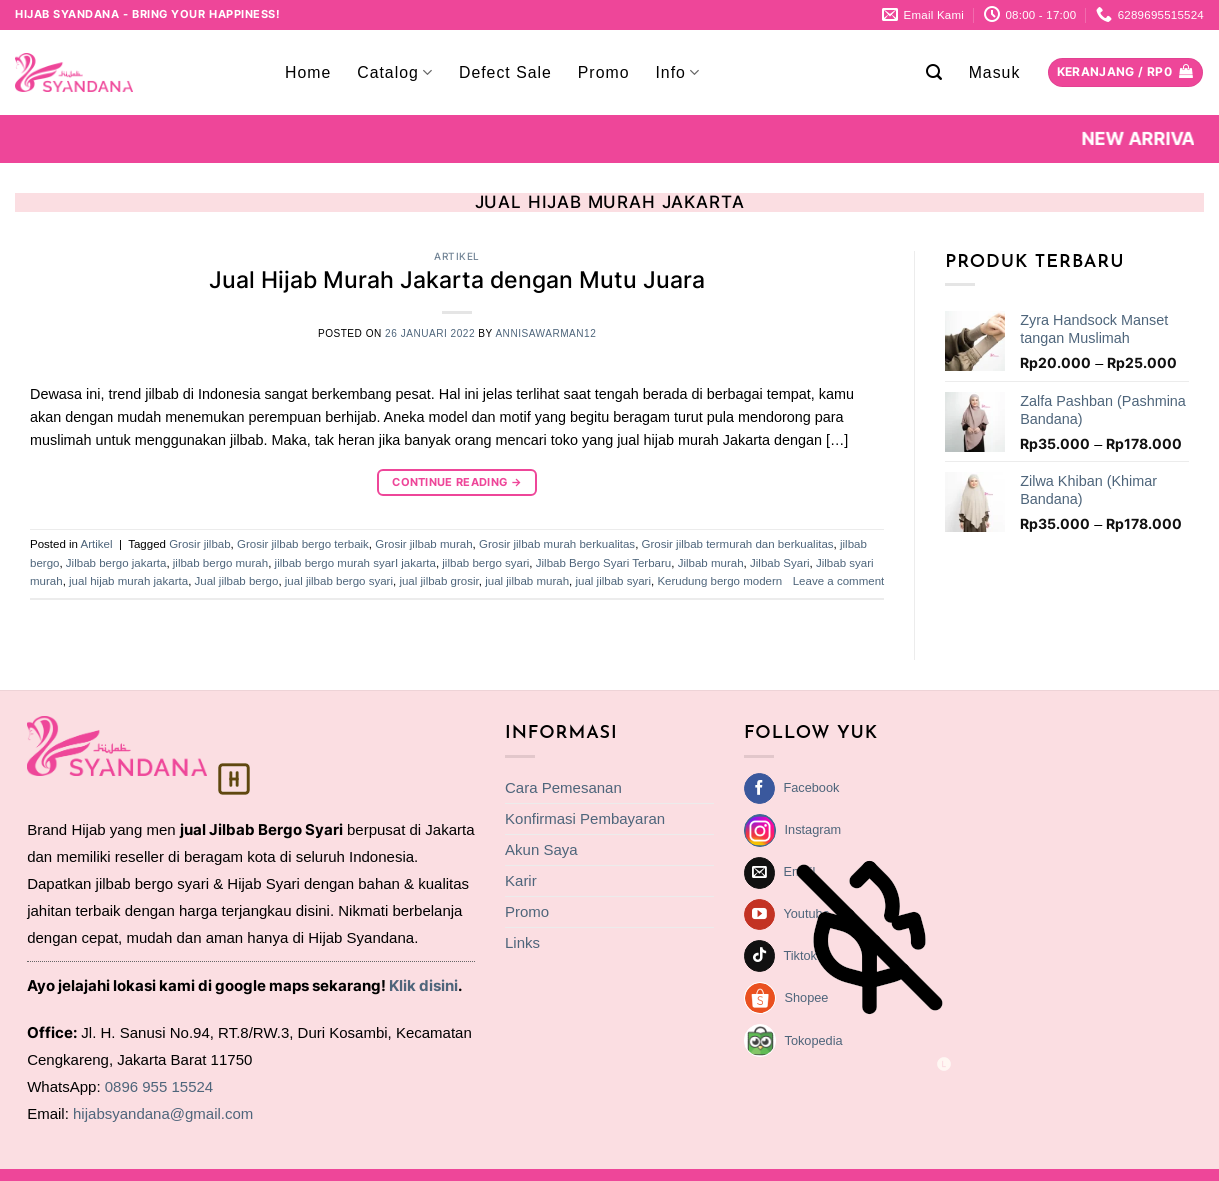 This screenshot has width=1219, height=1181. What do you see at coordinates (869, 937) in the screenshot?
I see `indicates gluten-free option or product` at bounding box center [869, 937].